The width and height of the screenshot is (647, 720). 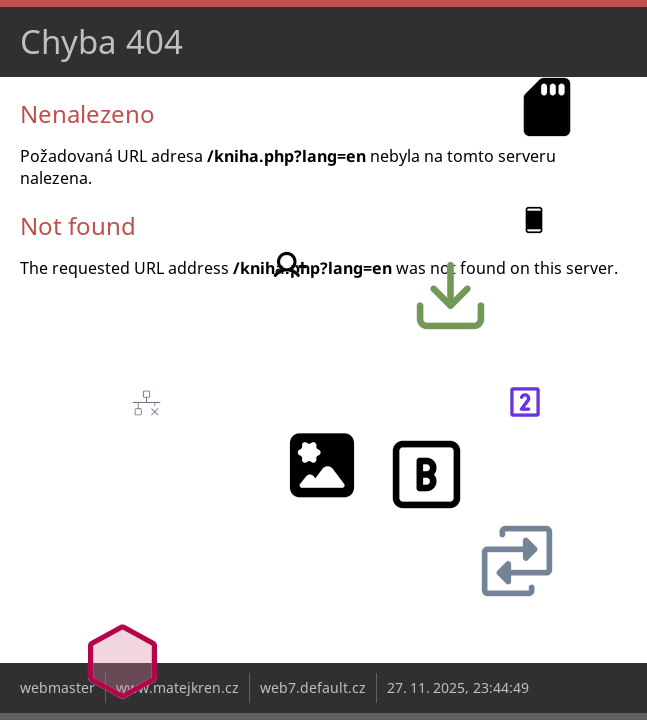 What do you see at coordinates (450, 295) in the screenshot?
I see `download a file or document` at bounding box center [450, 295].